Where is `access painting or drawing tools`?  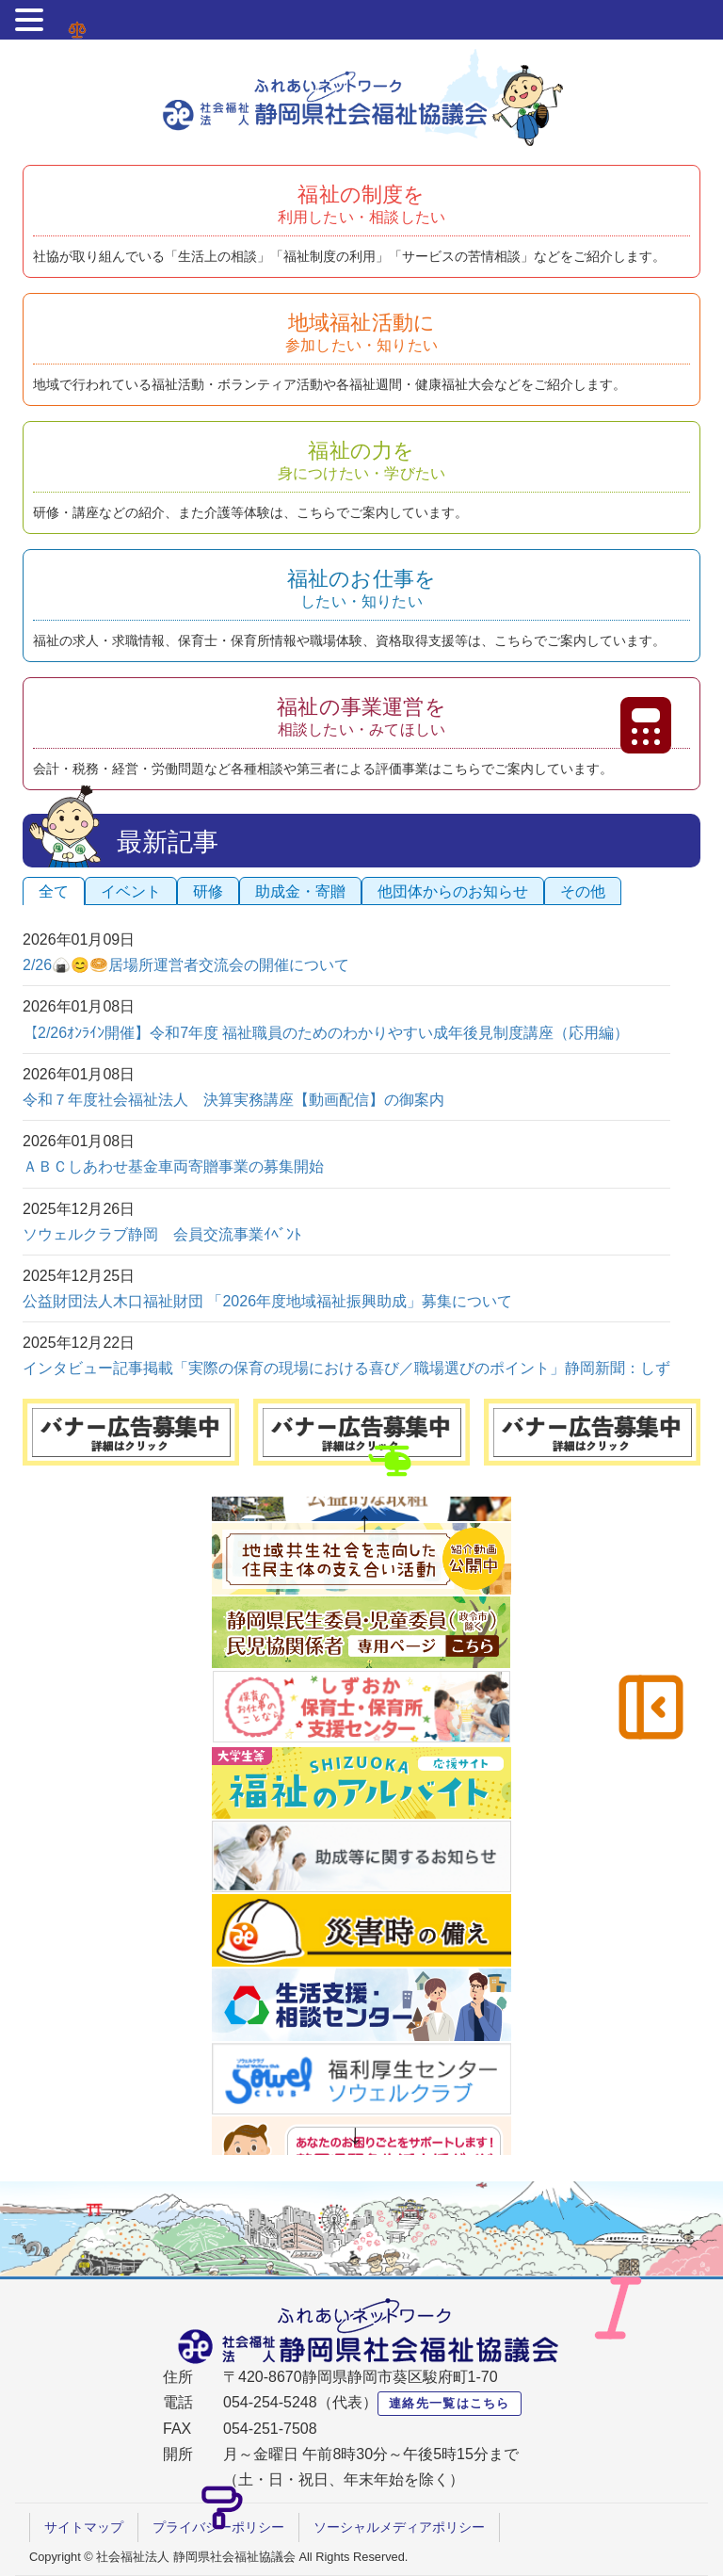 access painting or drawing tools is located at coordinates (218, 2507).